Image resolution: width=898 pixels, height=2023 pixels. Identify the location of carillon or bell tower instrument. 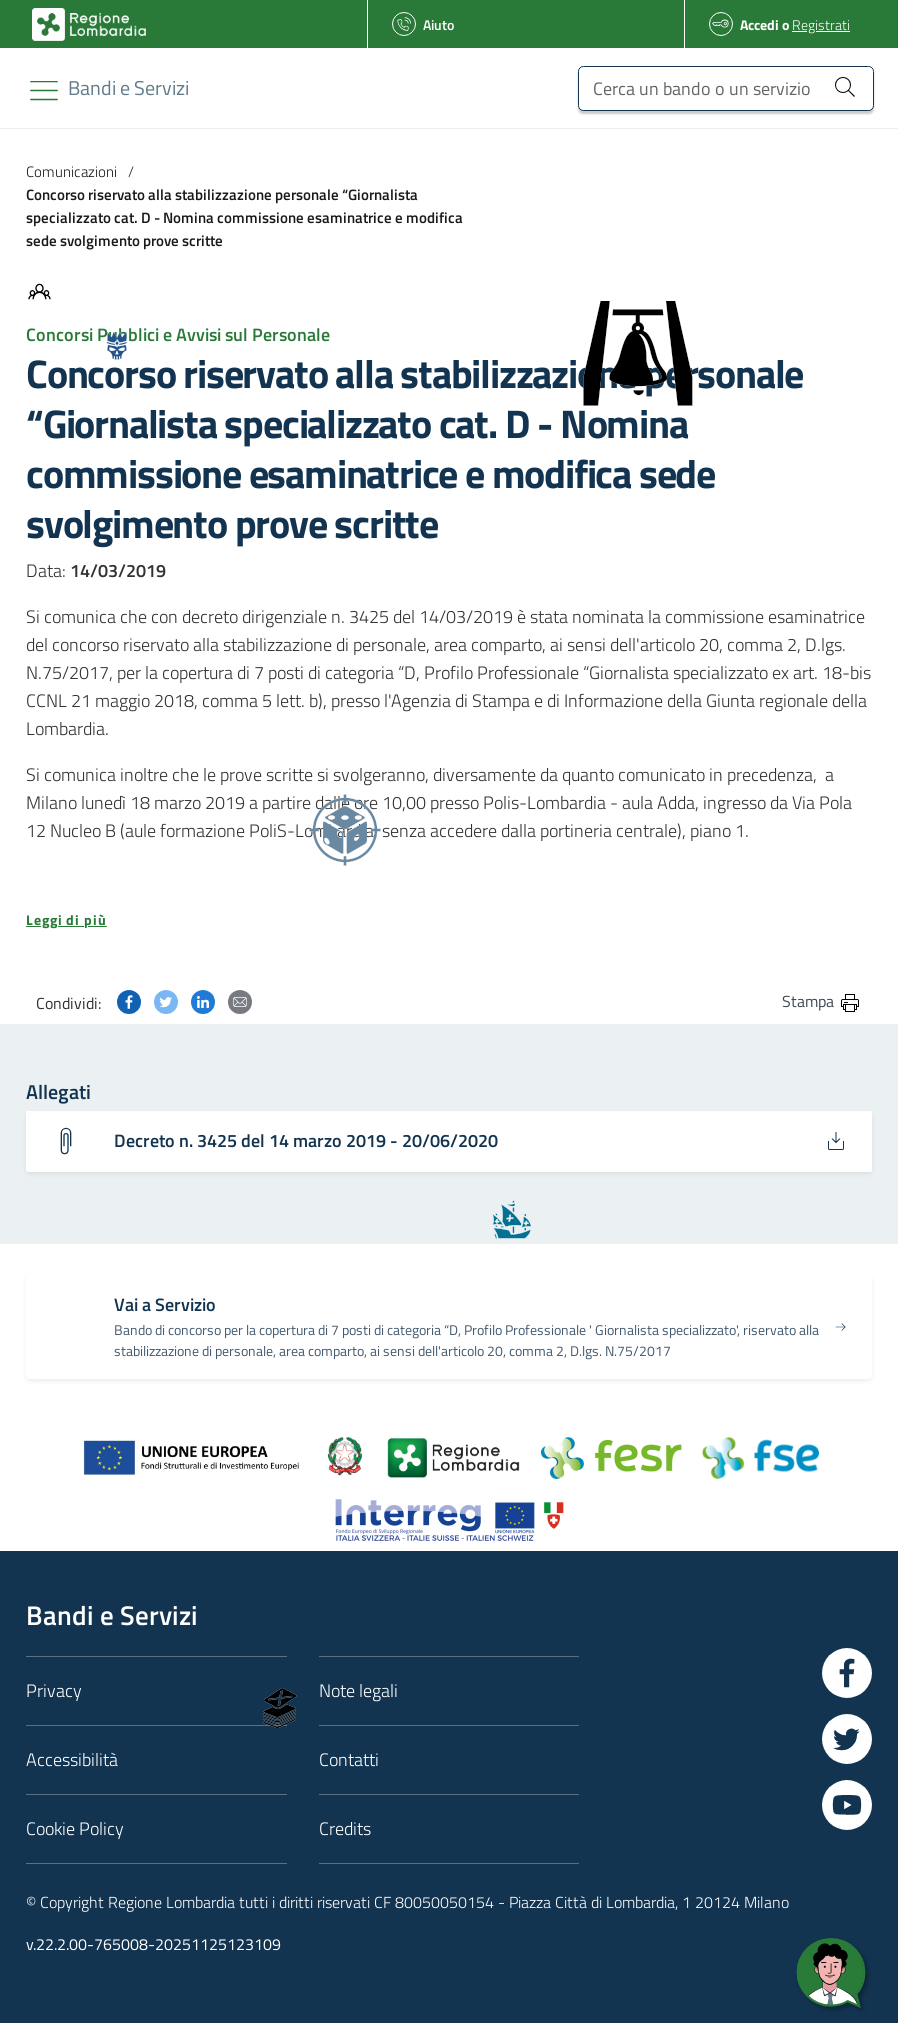
(637, 353).